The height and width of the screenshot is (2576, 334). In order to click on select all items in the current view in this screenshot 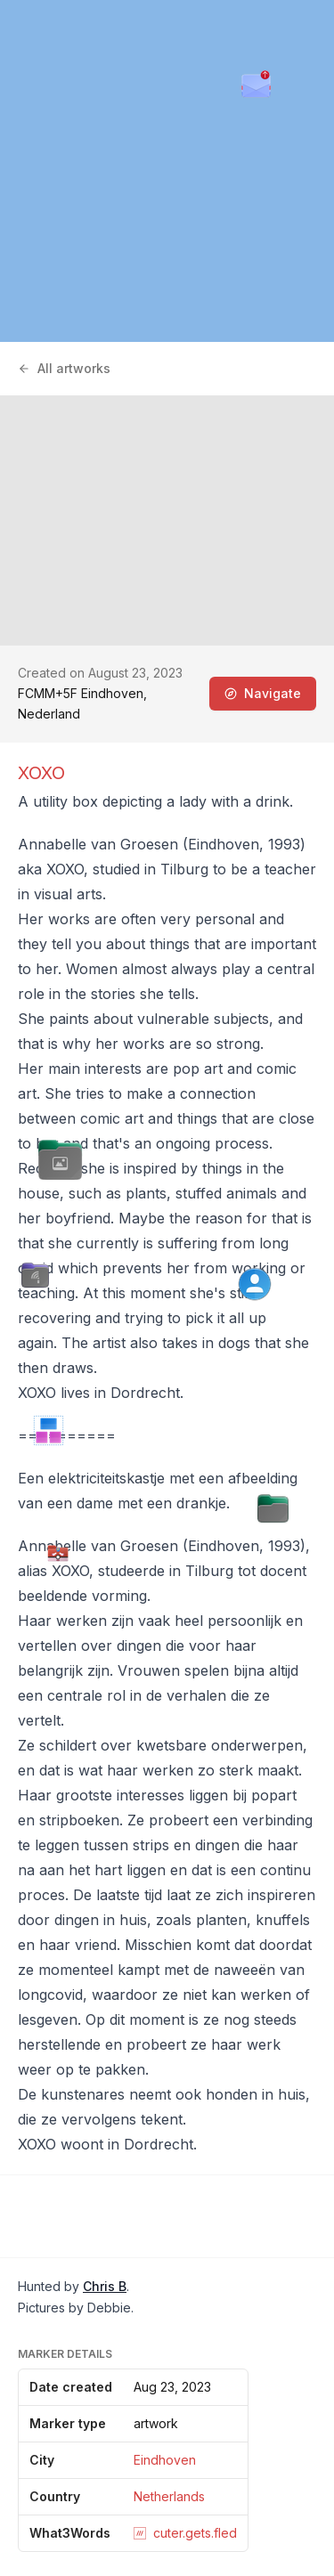, I will do `click(48, 1430)`.